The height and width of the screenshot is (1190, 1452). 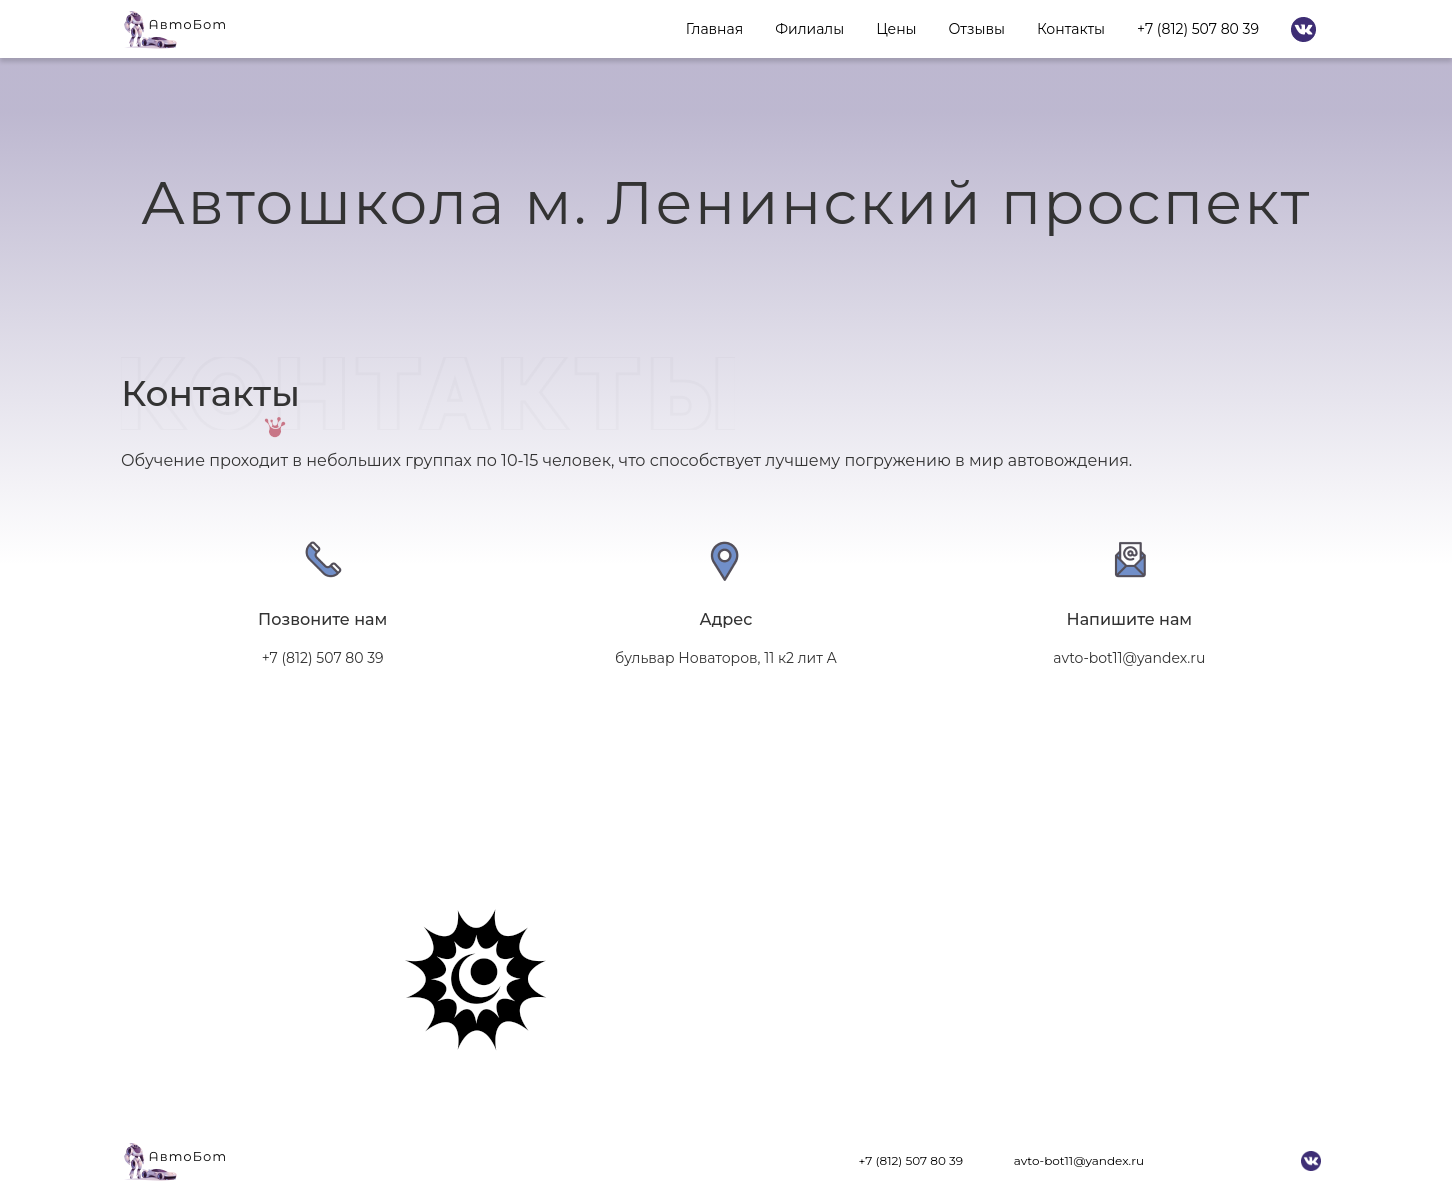 I want to click on indicates a splash or splatter effect, so click(x=275, y=427).